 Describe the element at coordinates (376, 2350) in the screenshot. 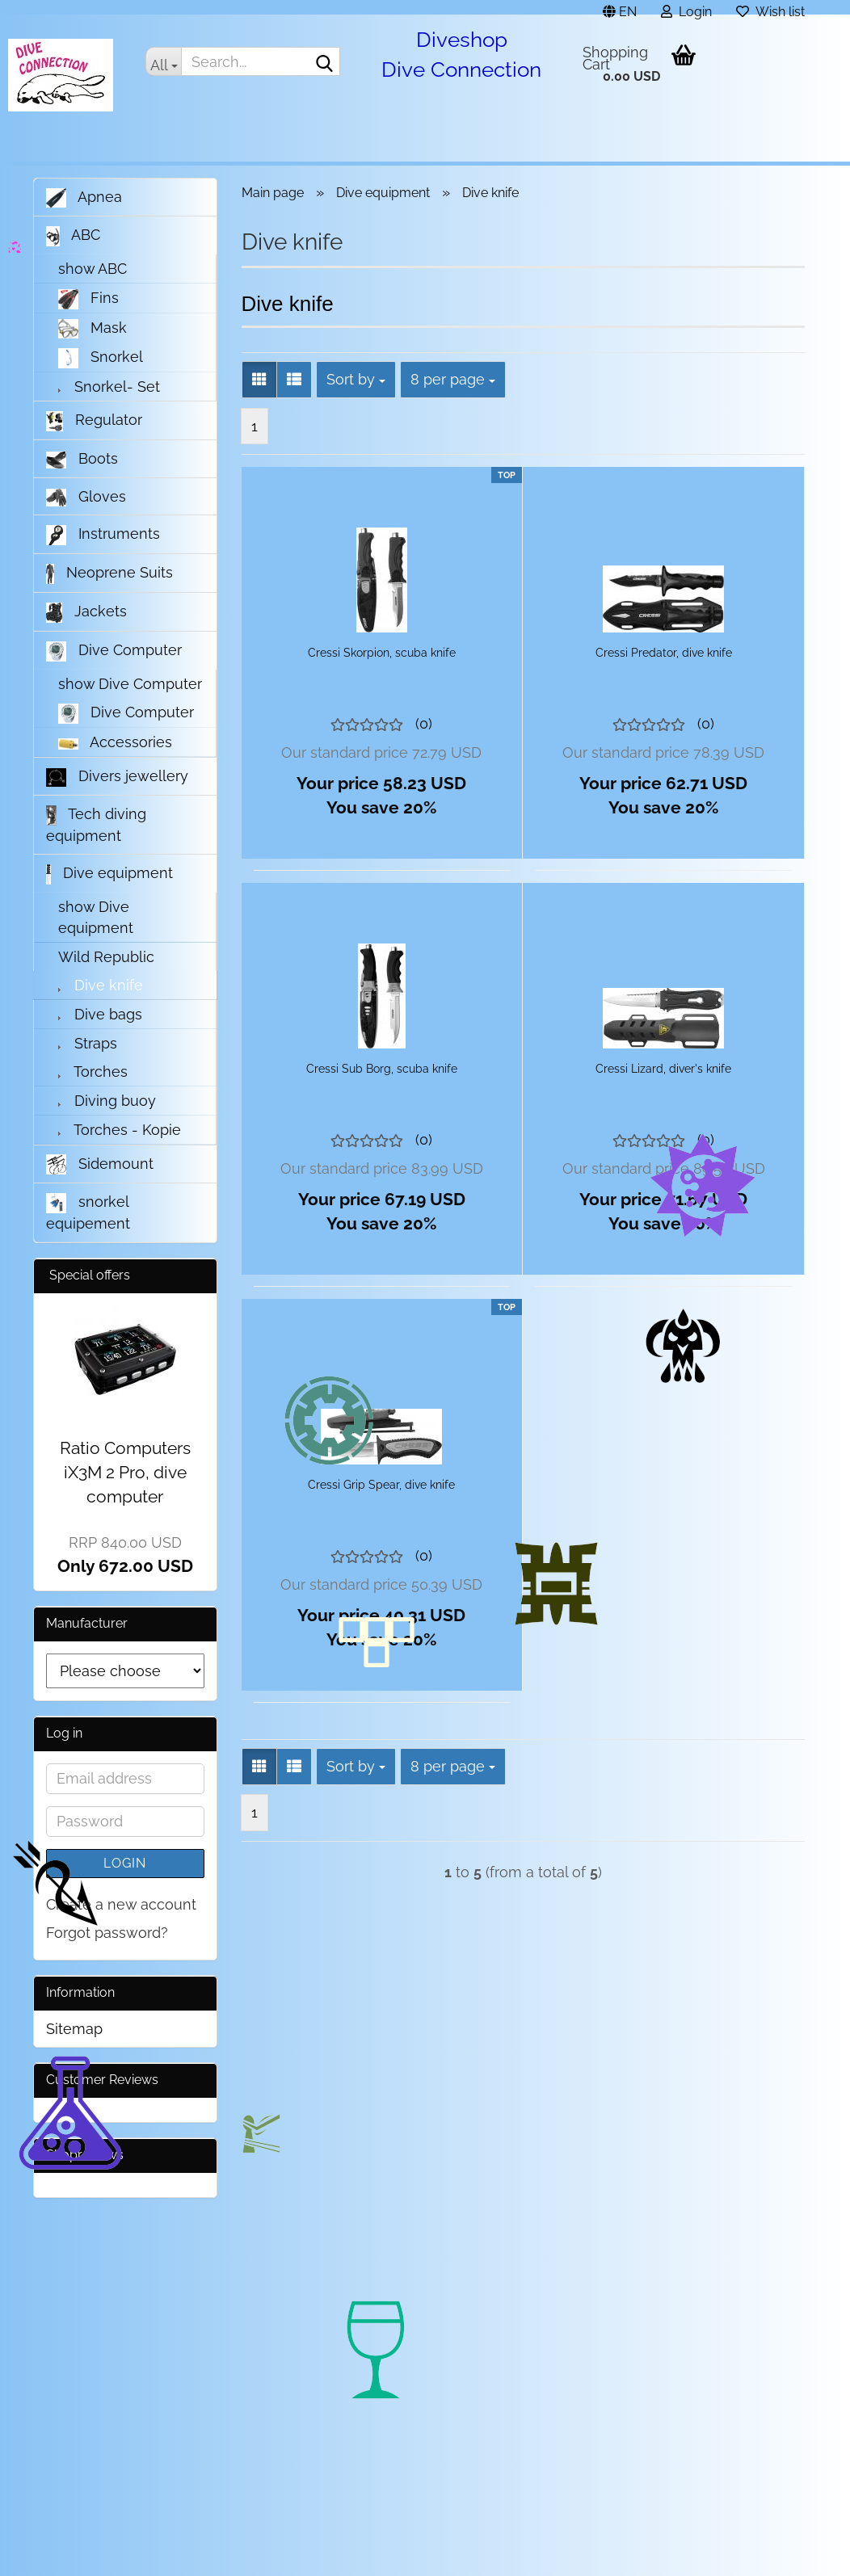

I see `browse wine or beverage options` at that location.